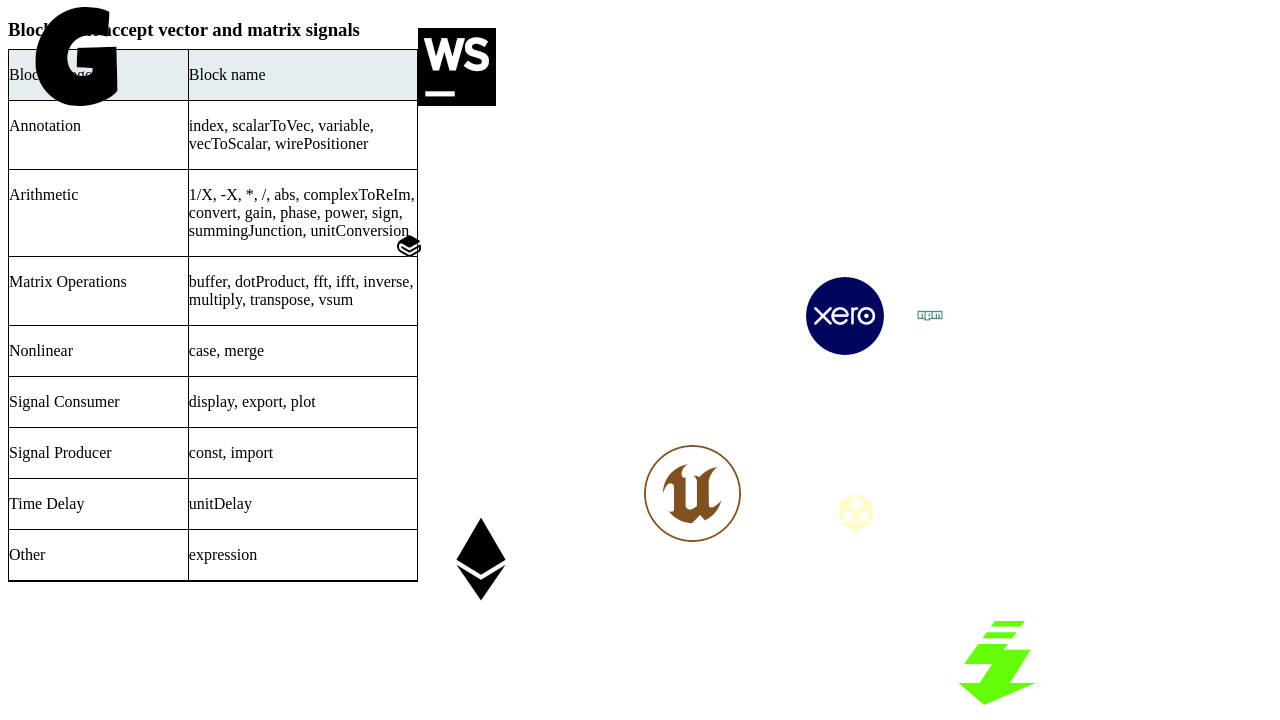 The width and height of the screenshot is (1280, 720). I want to click on npm package manager logo, so click(930, 315).